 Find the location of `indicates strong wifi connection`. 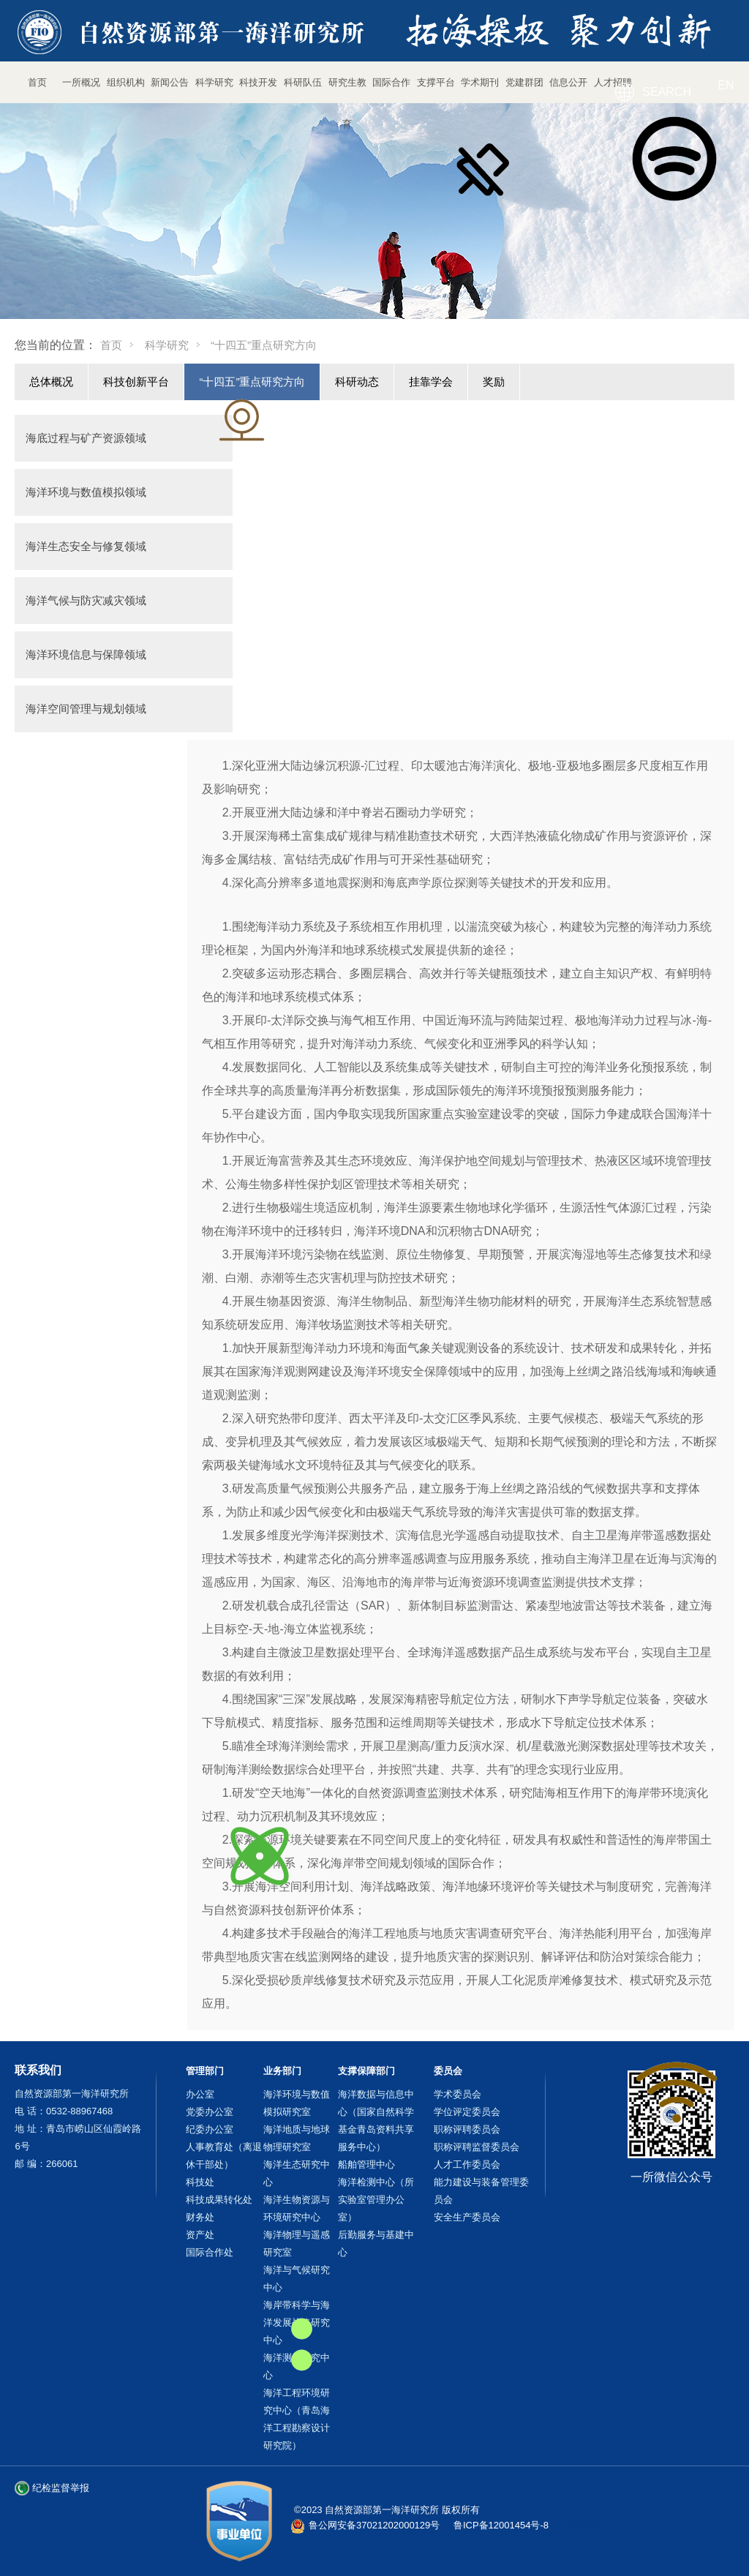

indicates strong wifi connection is located at coordinates (677, 2091).